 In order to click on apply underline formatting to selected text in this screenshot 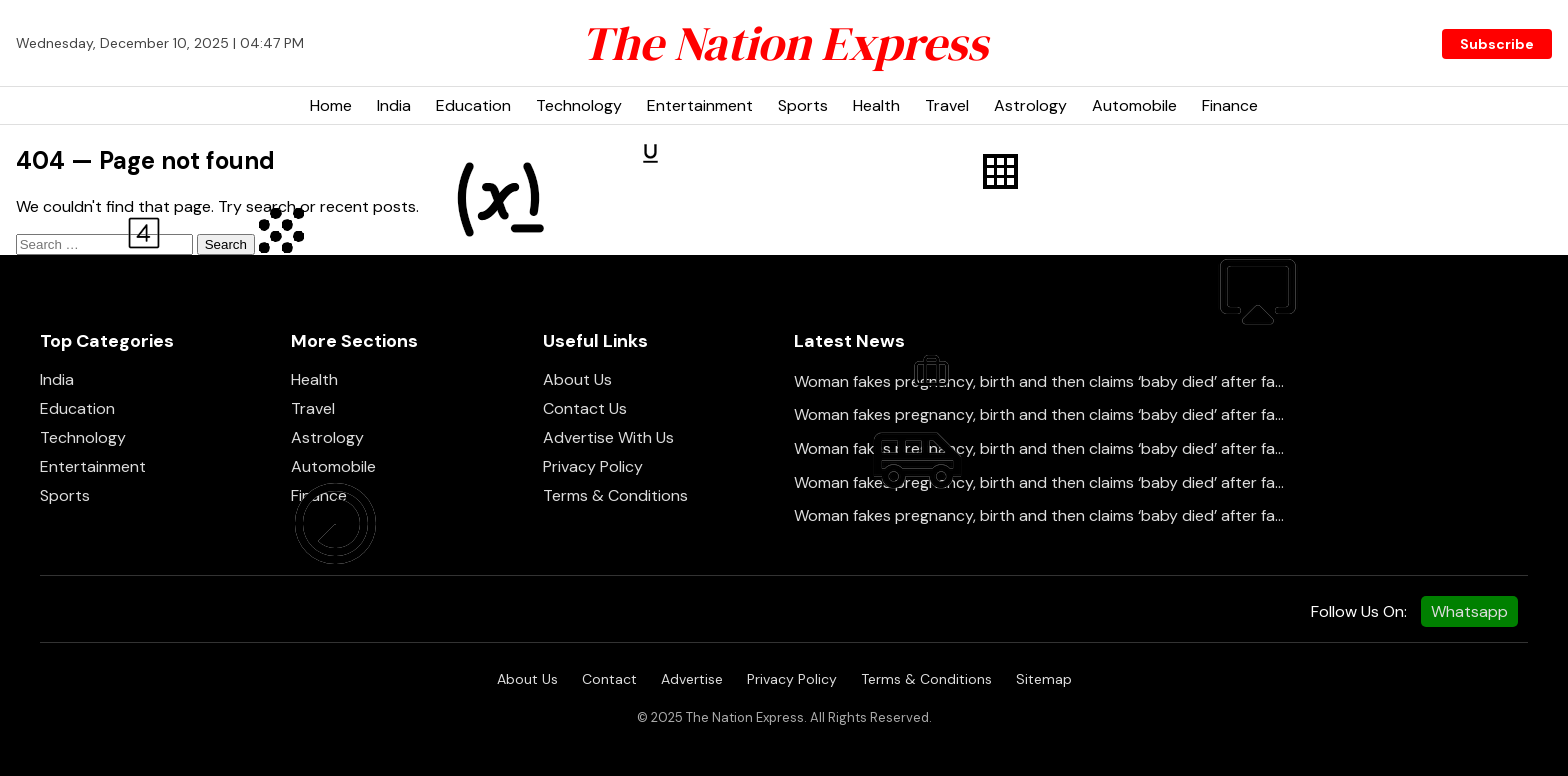, I will do `click(650, 153)`.